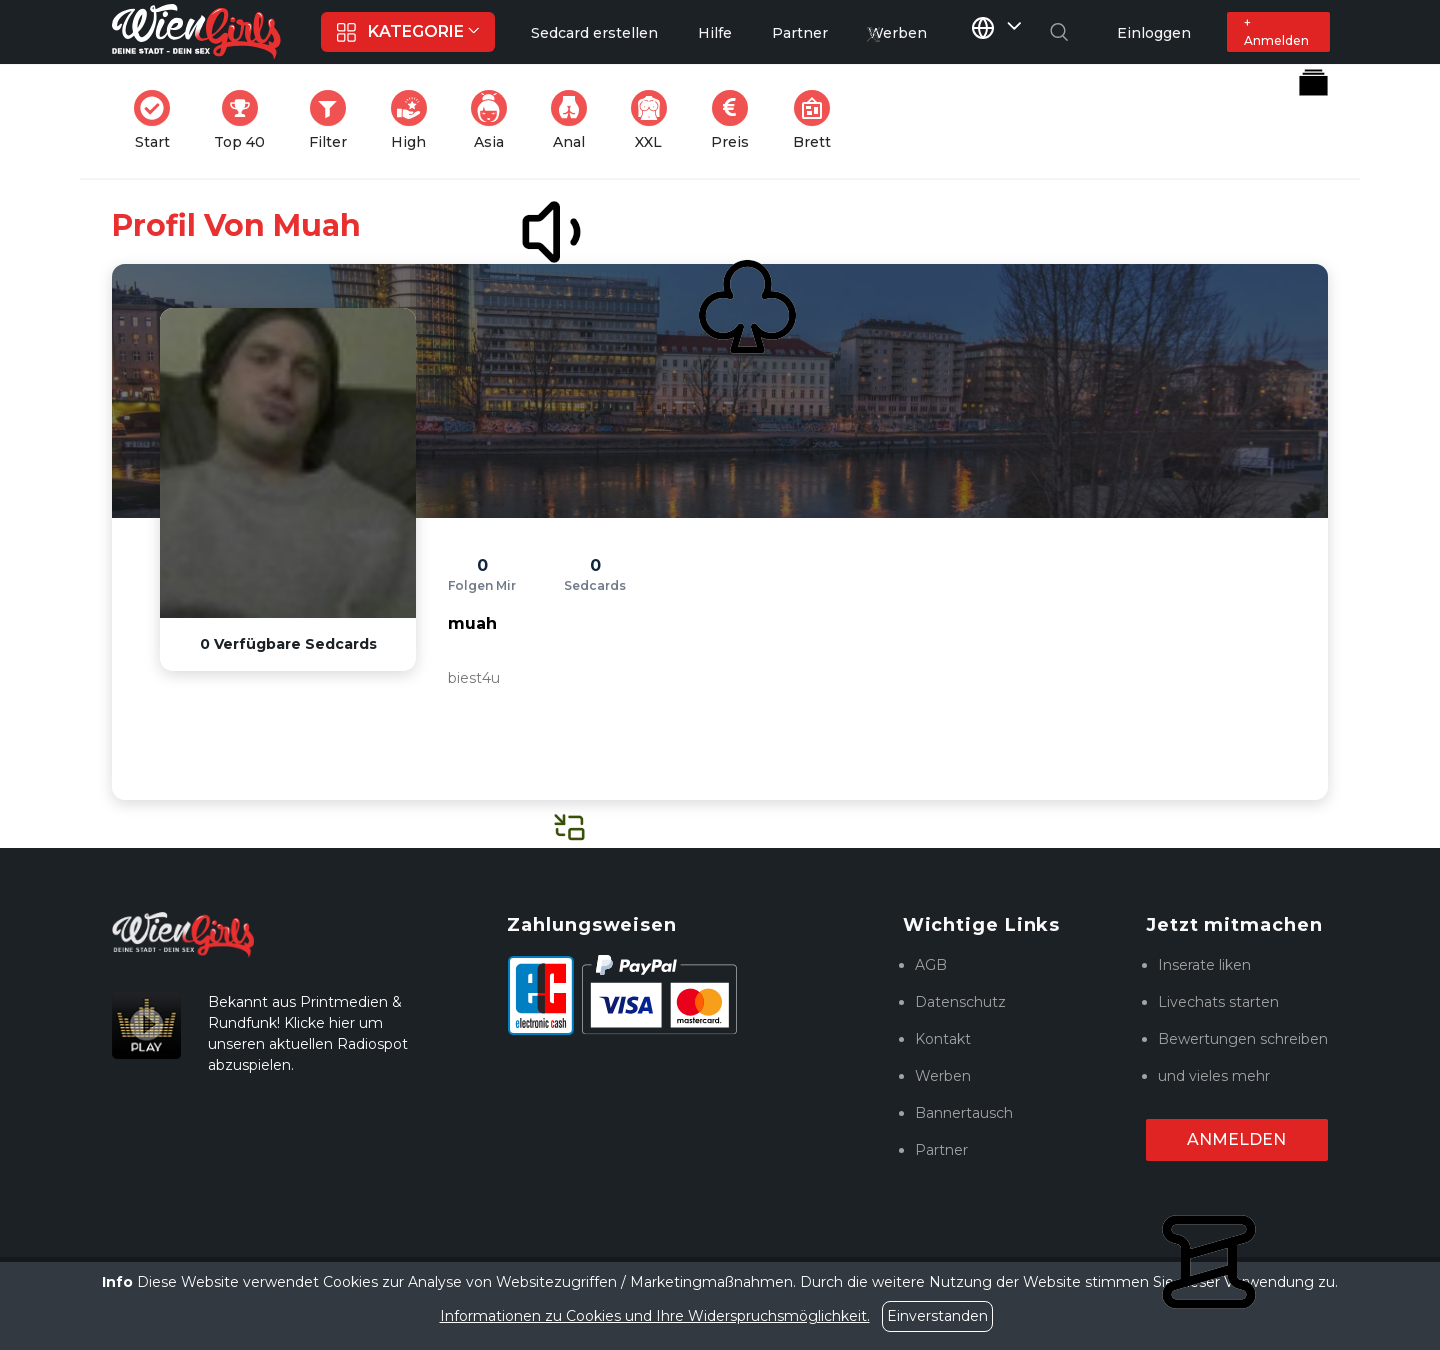 The image size is (1440, 1350). I want to click on adjust audio volume to low level, so click(560, 232).